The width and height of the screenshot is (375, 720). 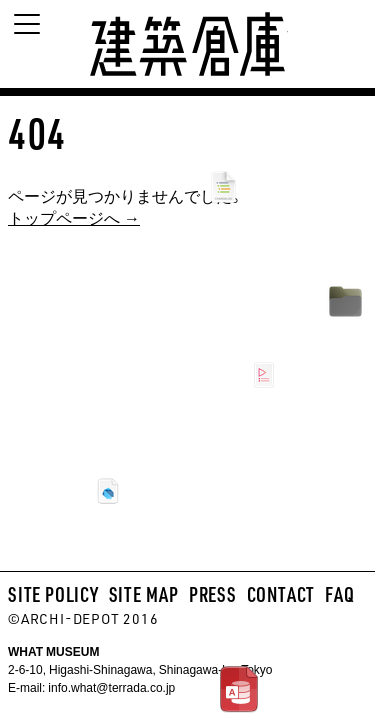 I want to click on a dart programming language source file, so click(x=108, y=491).